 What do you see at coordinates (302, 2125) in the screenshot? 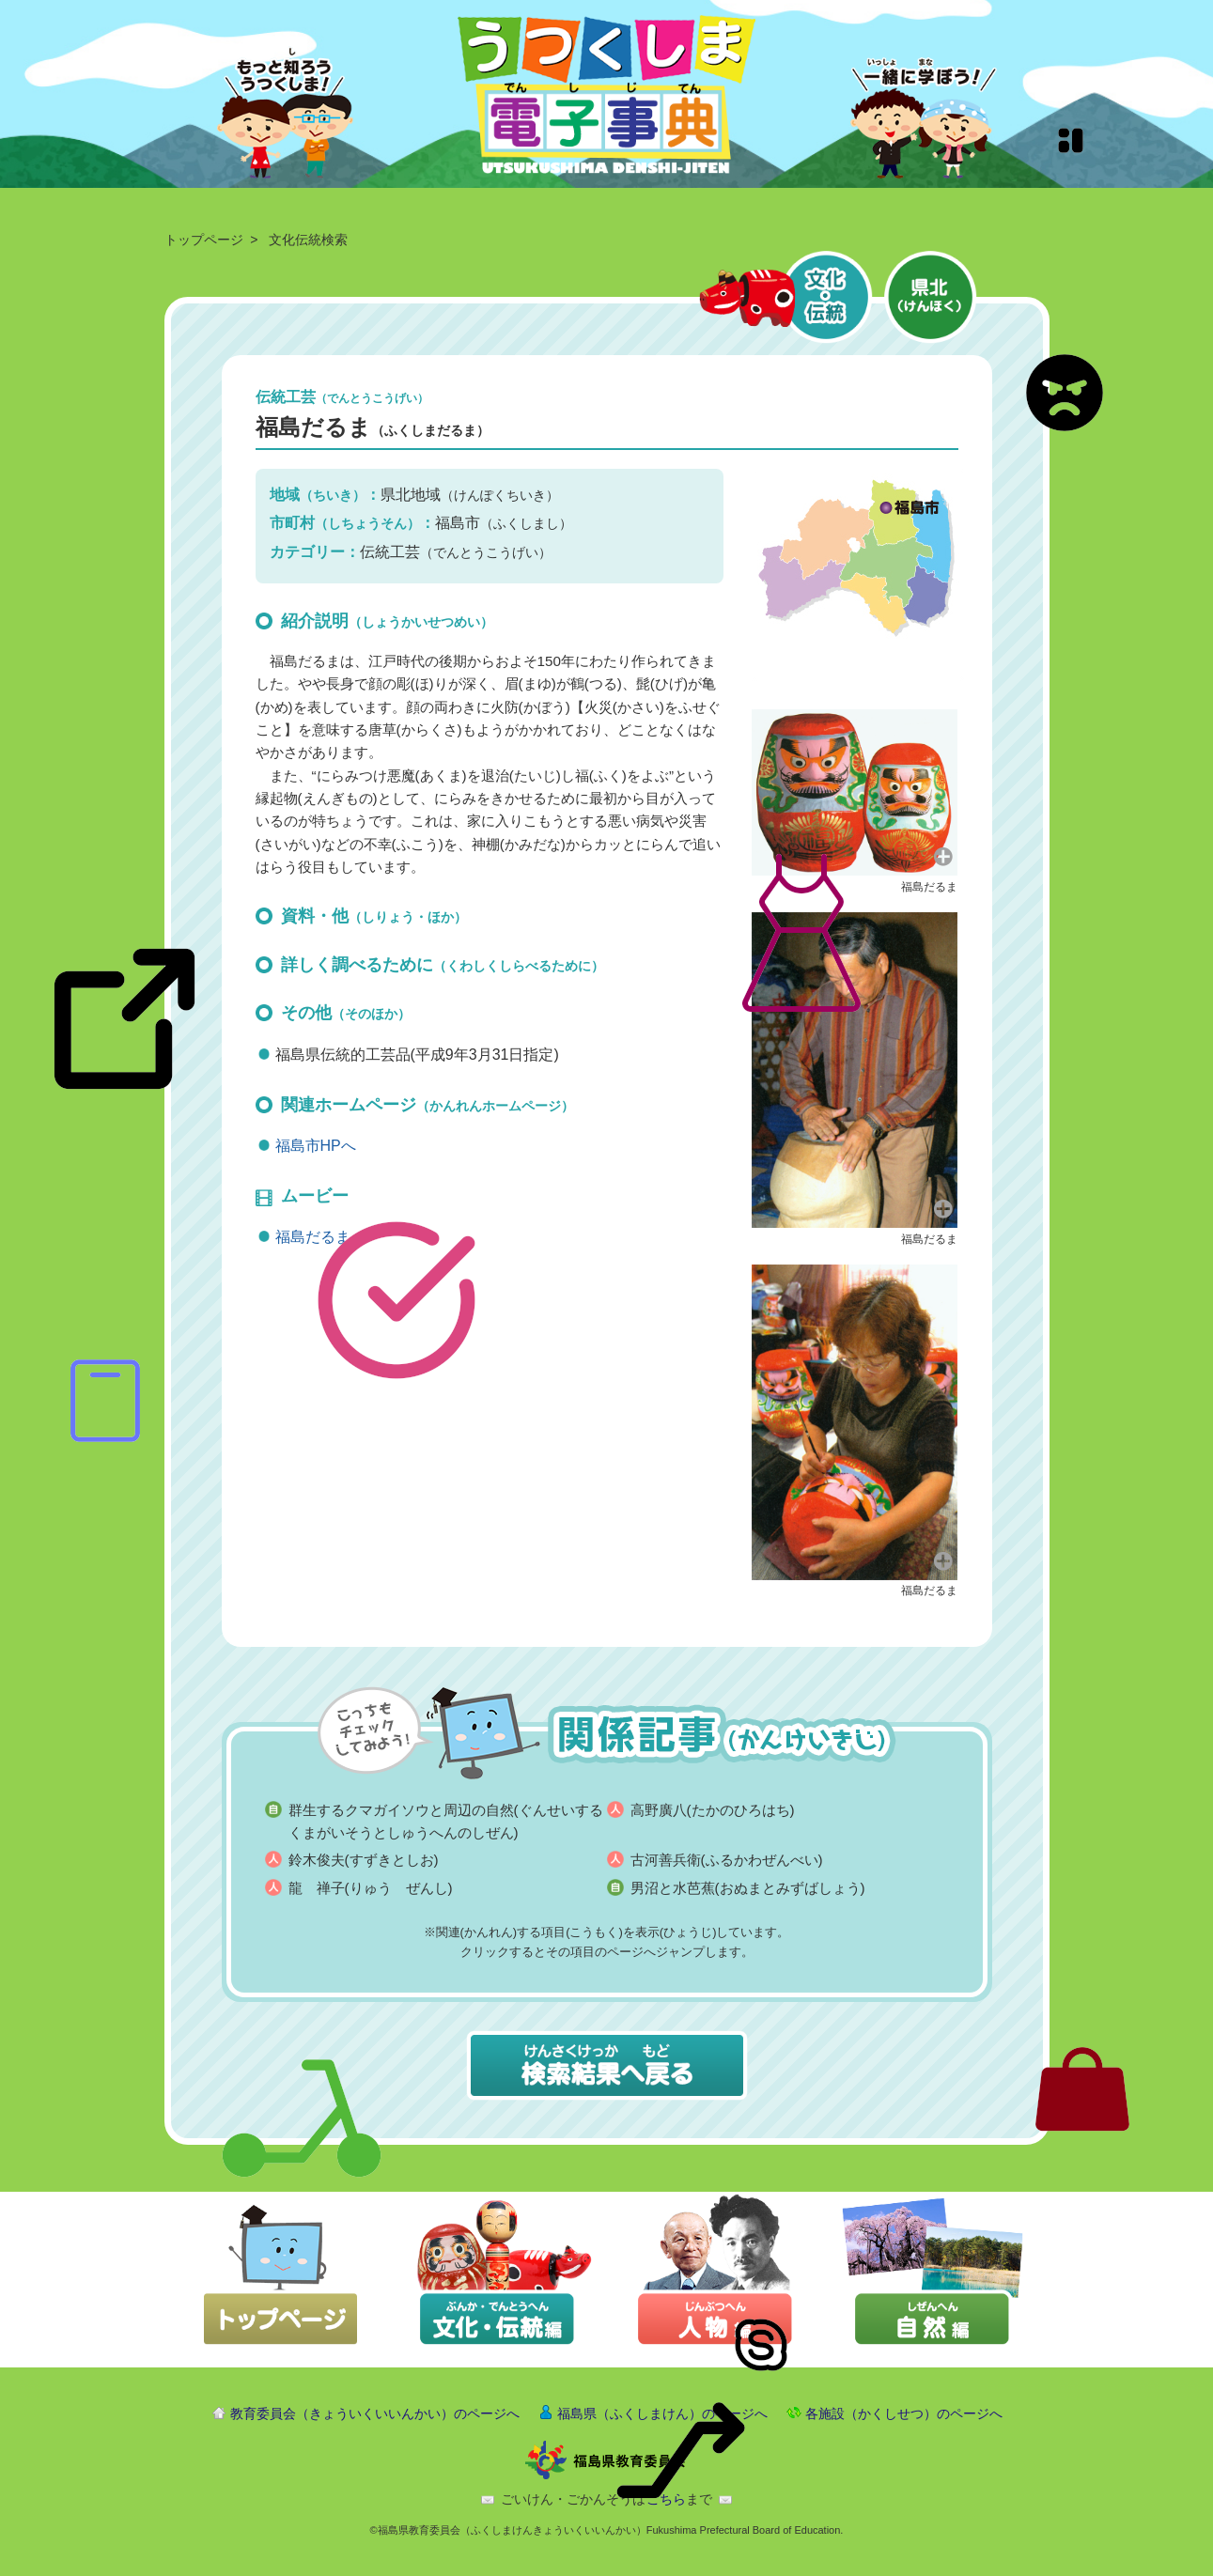
I see `select scooter as transportation mode` at bounding box center [302, 2125].